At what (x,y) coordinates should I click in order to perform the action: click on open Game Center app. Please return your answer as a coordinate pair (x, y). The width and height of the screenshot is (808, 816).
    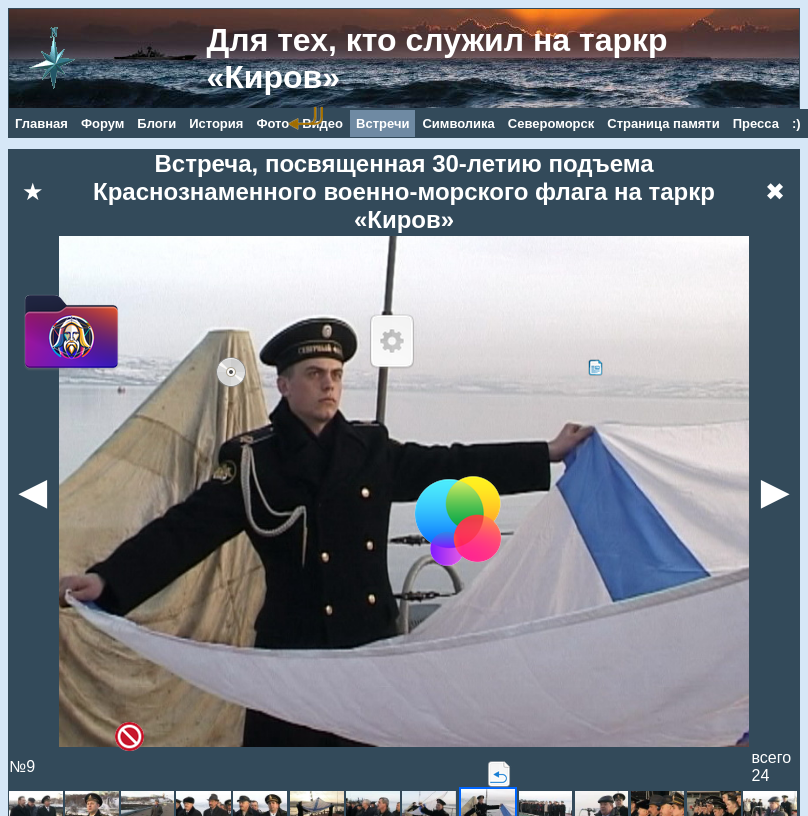
    Looking at the image, I should click on (458, 521).